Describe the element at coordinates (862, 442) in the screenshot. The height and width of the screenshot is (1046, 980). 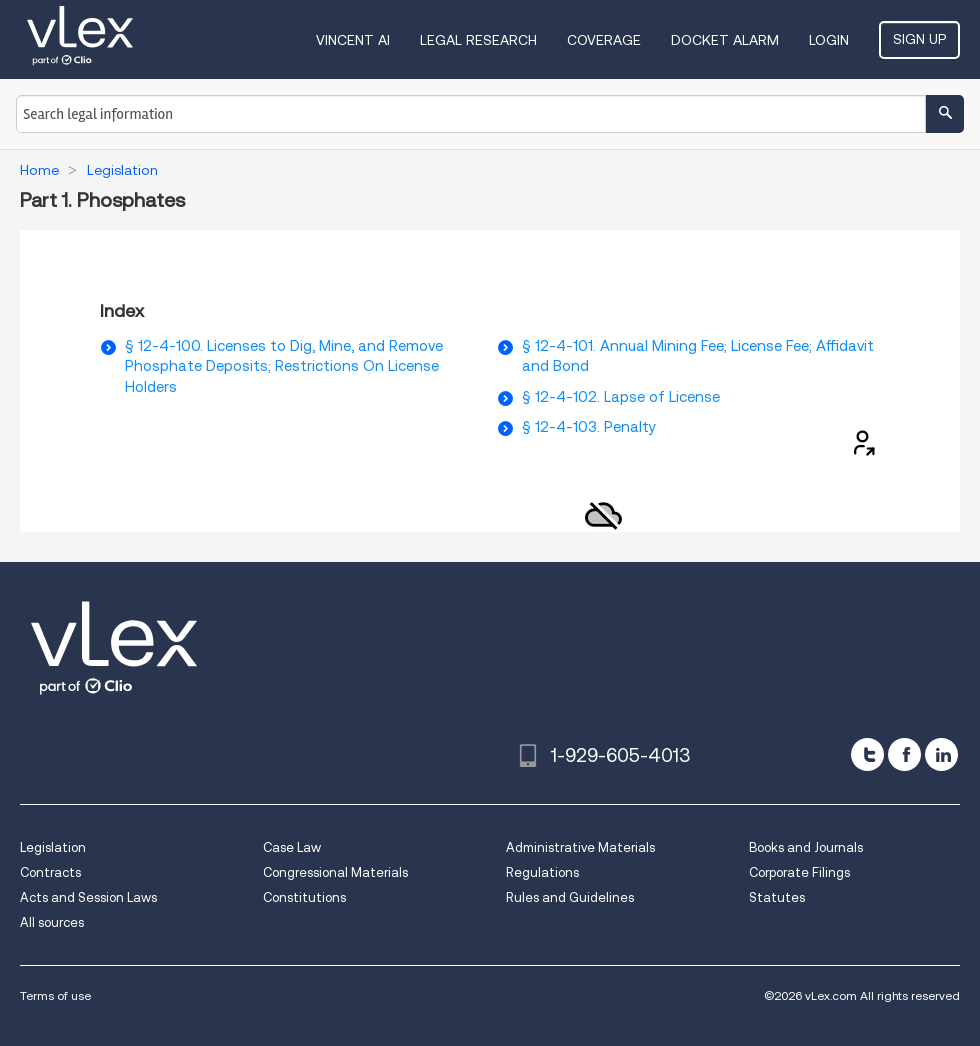
I see `share a user profile` at that location.